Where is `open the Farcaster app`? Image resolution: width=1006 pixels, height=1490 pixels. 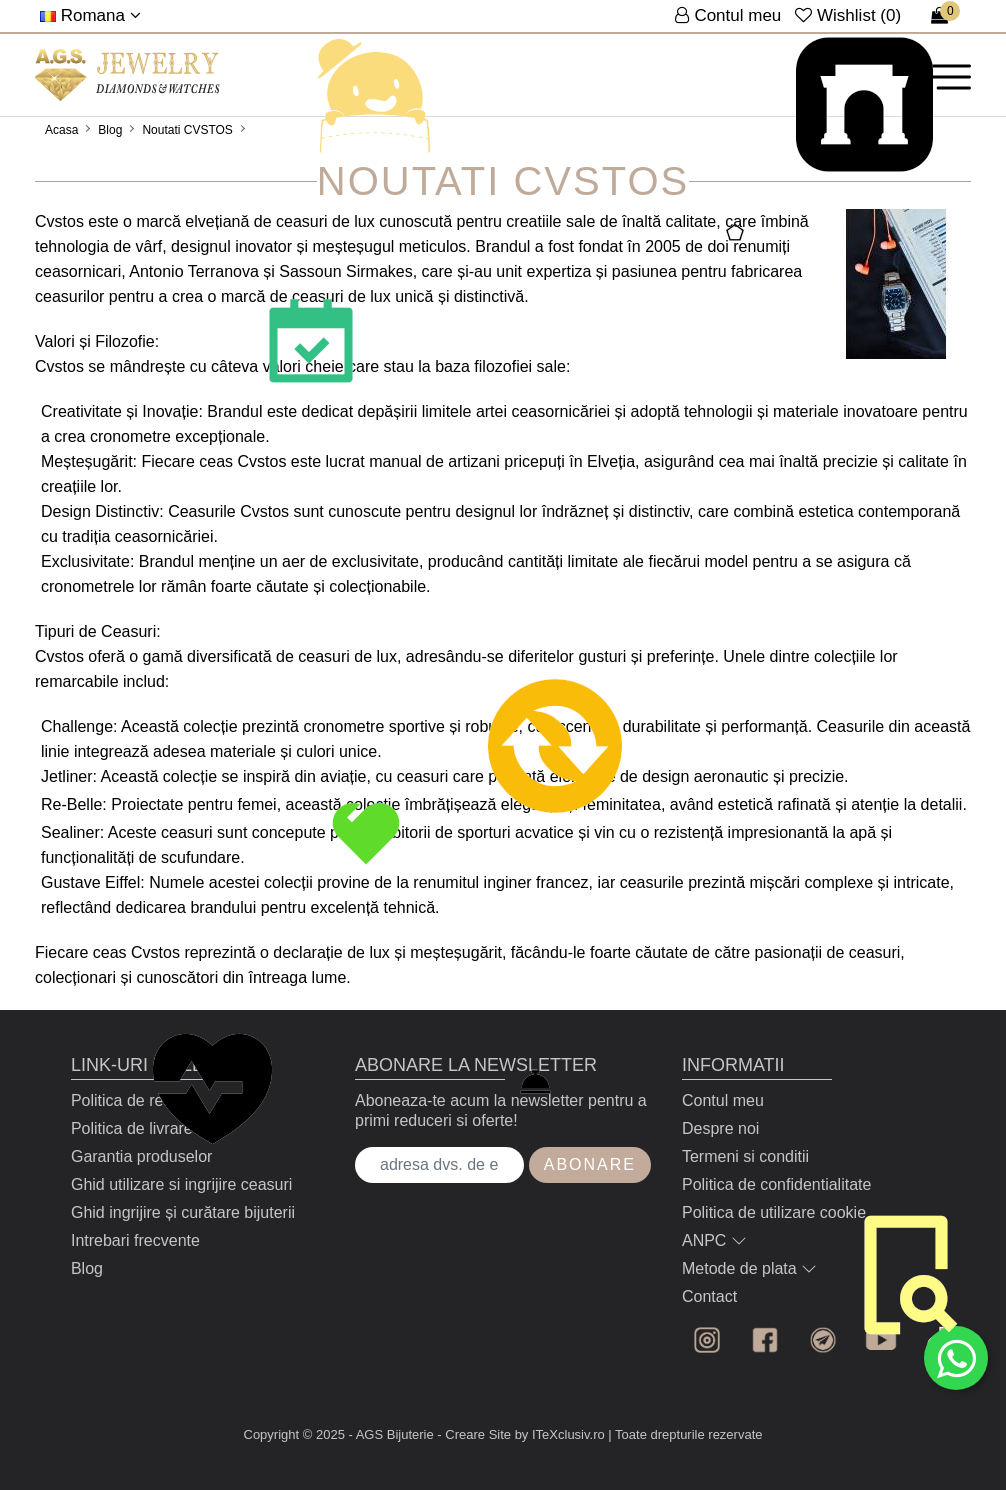
open the Farcaster app is located at coordinates (864, 104).